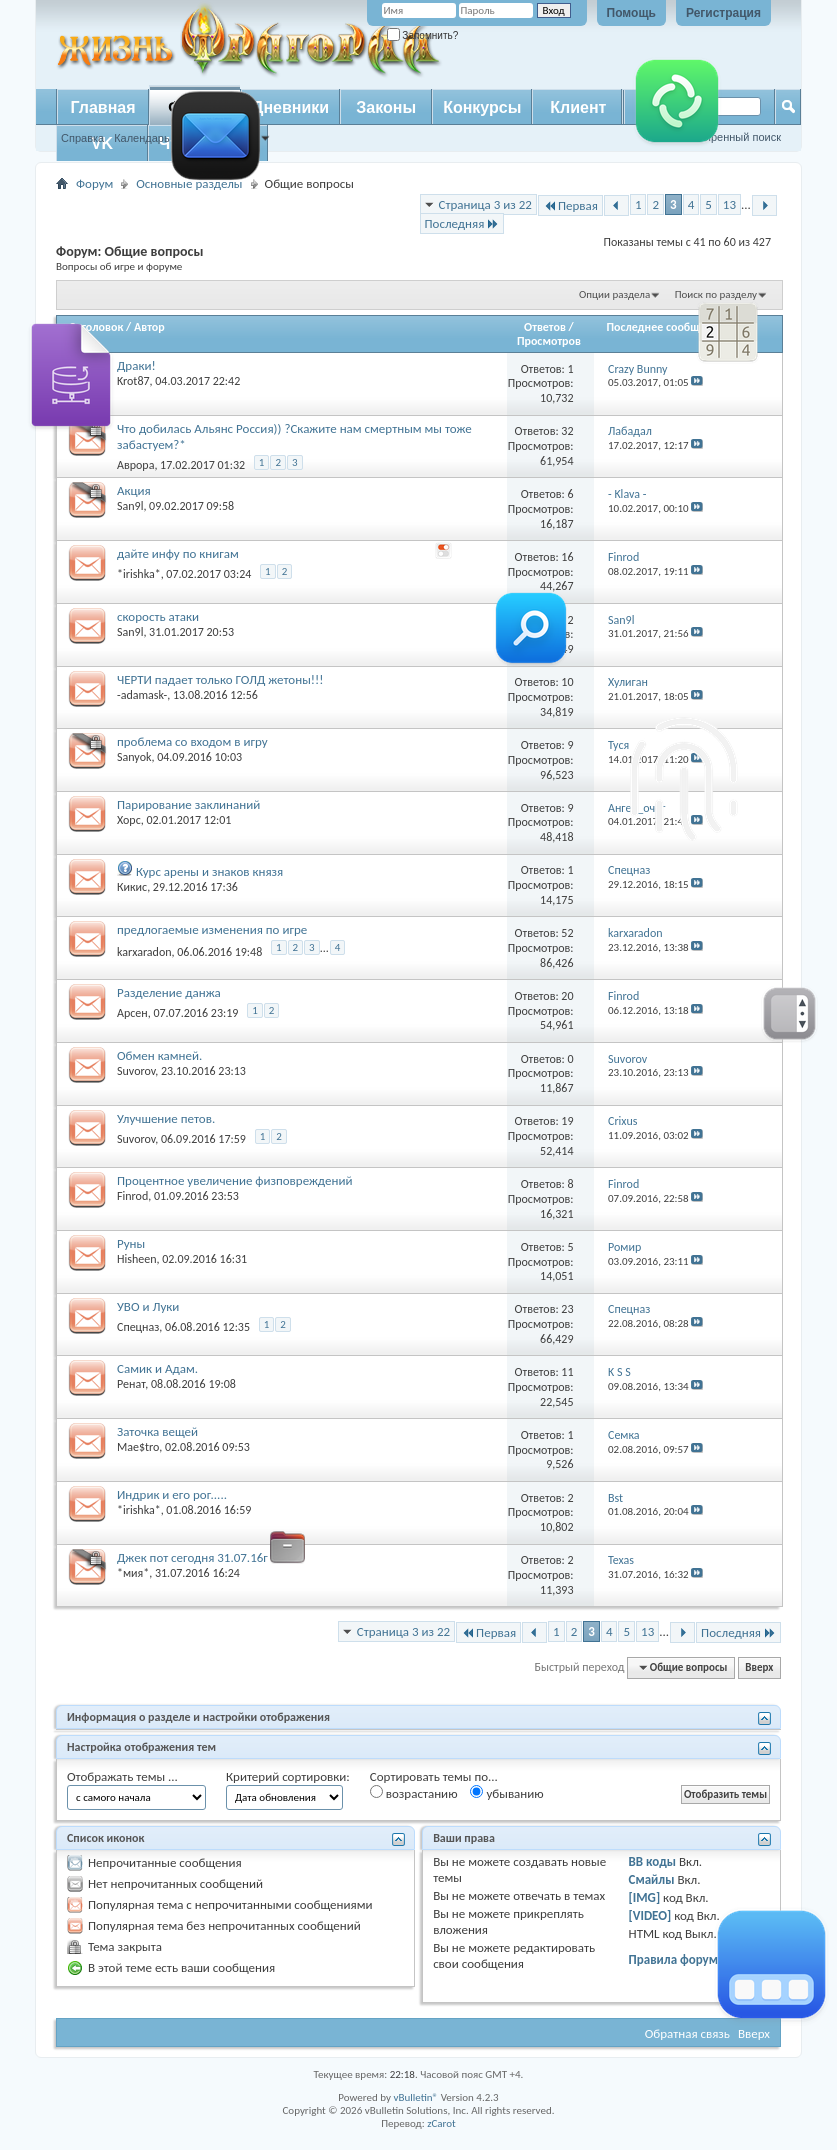 This screenshot has width=837, height=2150. Describe the element at coordinates (531, 628) in the screenshot. I see `open search settings or preferences` at that location.